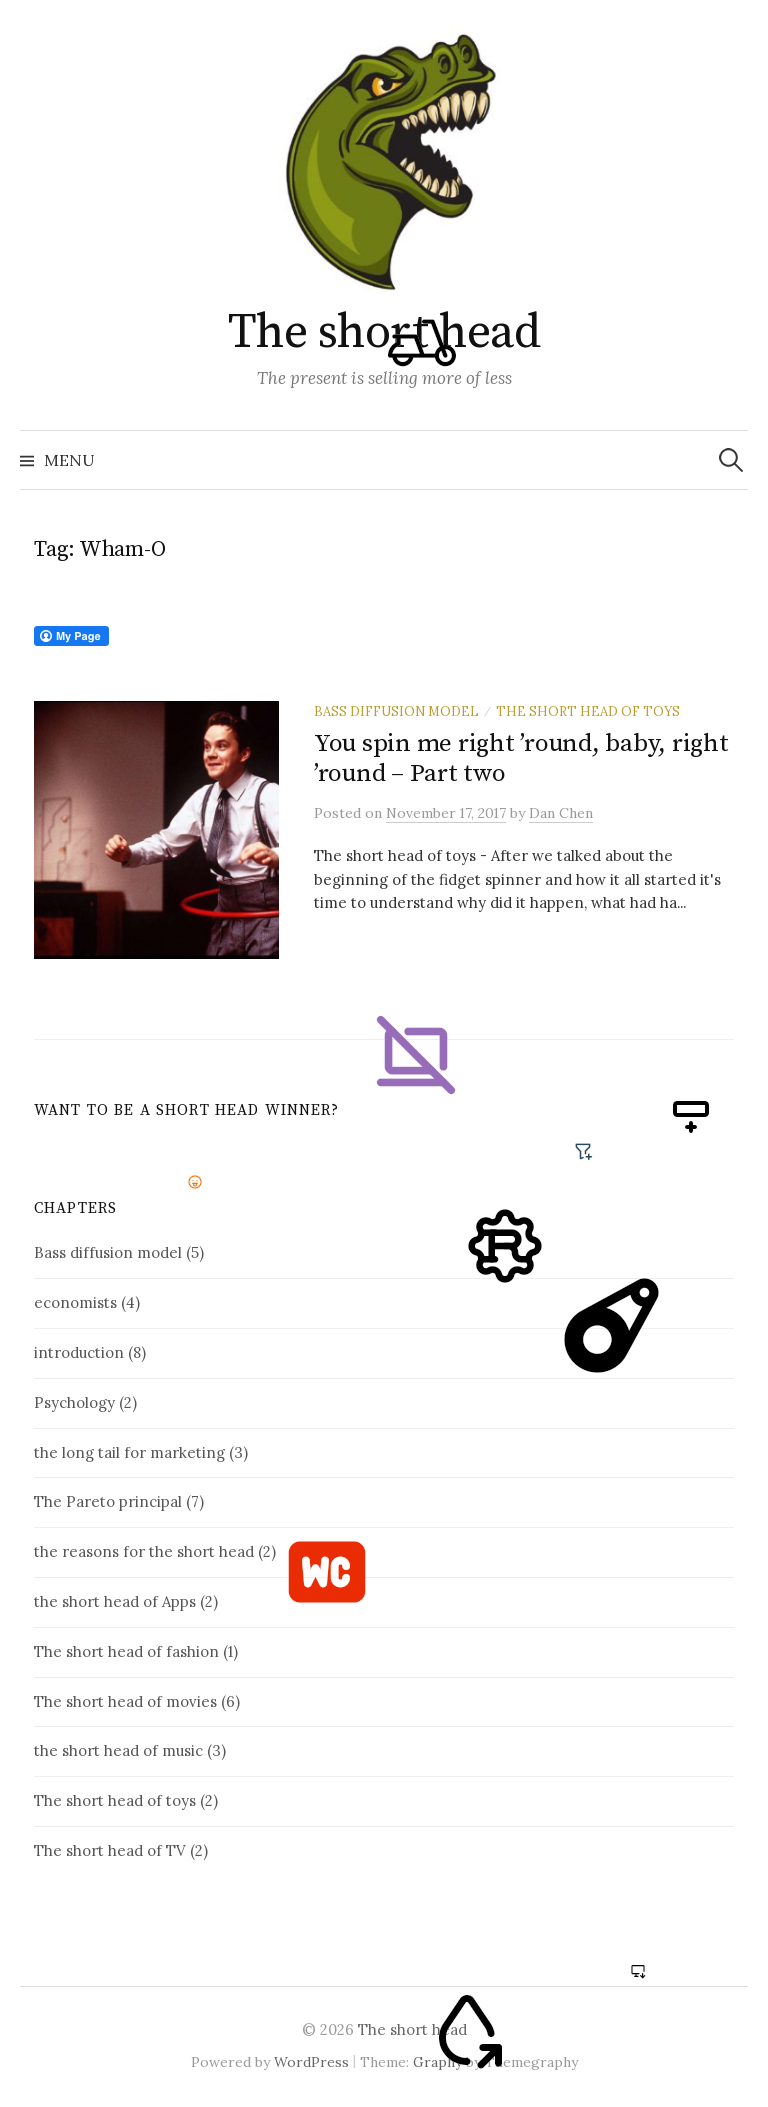 Image resolution: width=768 pixels, height=2107 pixels. What do you see at coordinates (583, 1151) in the screenshot?
I see `add a new filter` at bounding box center [583, 1151].